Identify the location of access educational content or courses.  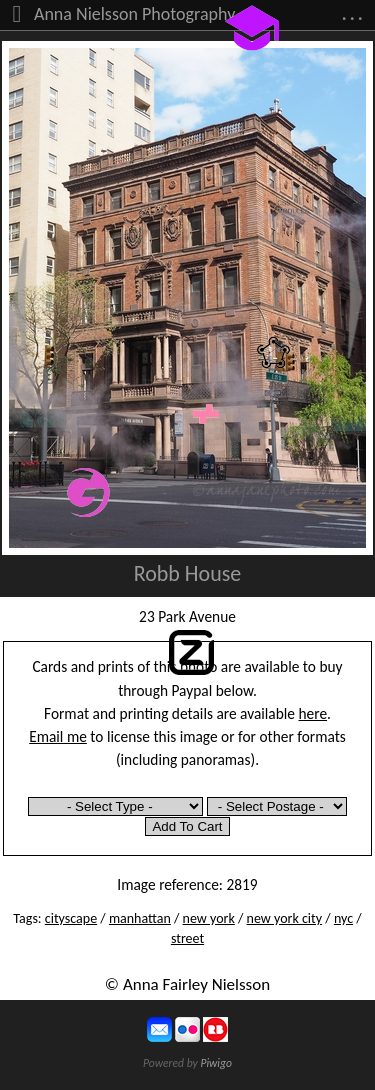
(252, 28).